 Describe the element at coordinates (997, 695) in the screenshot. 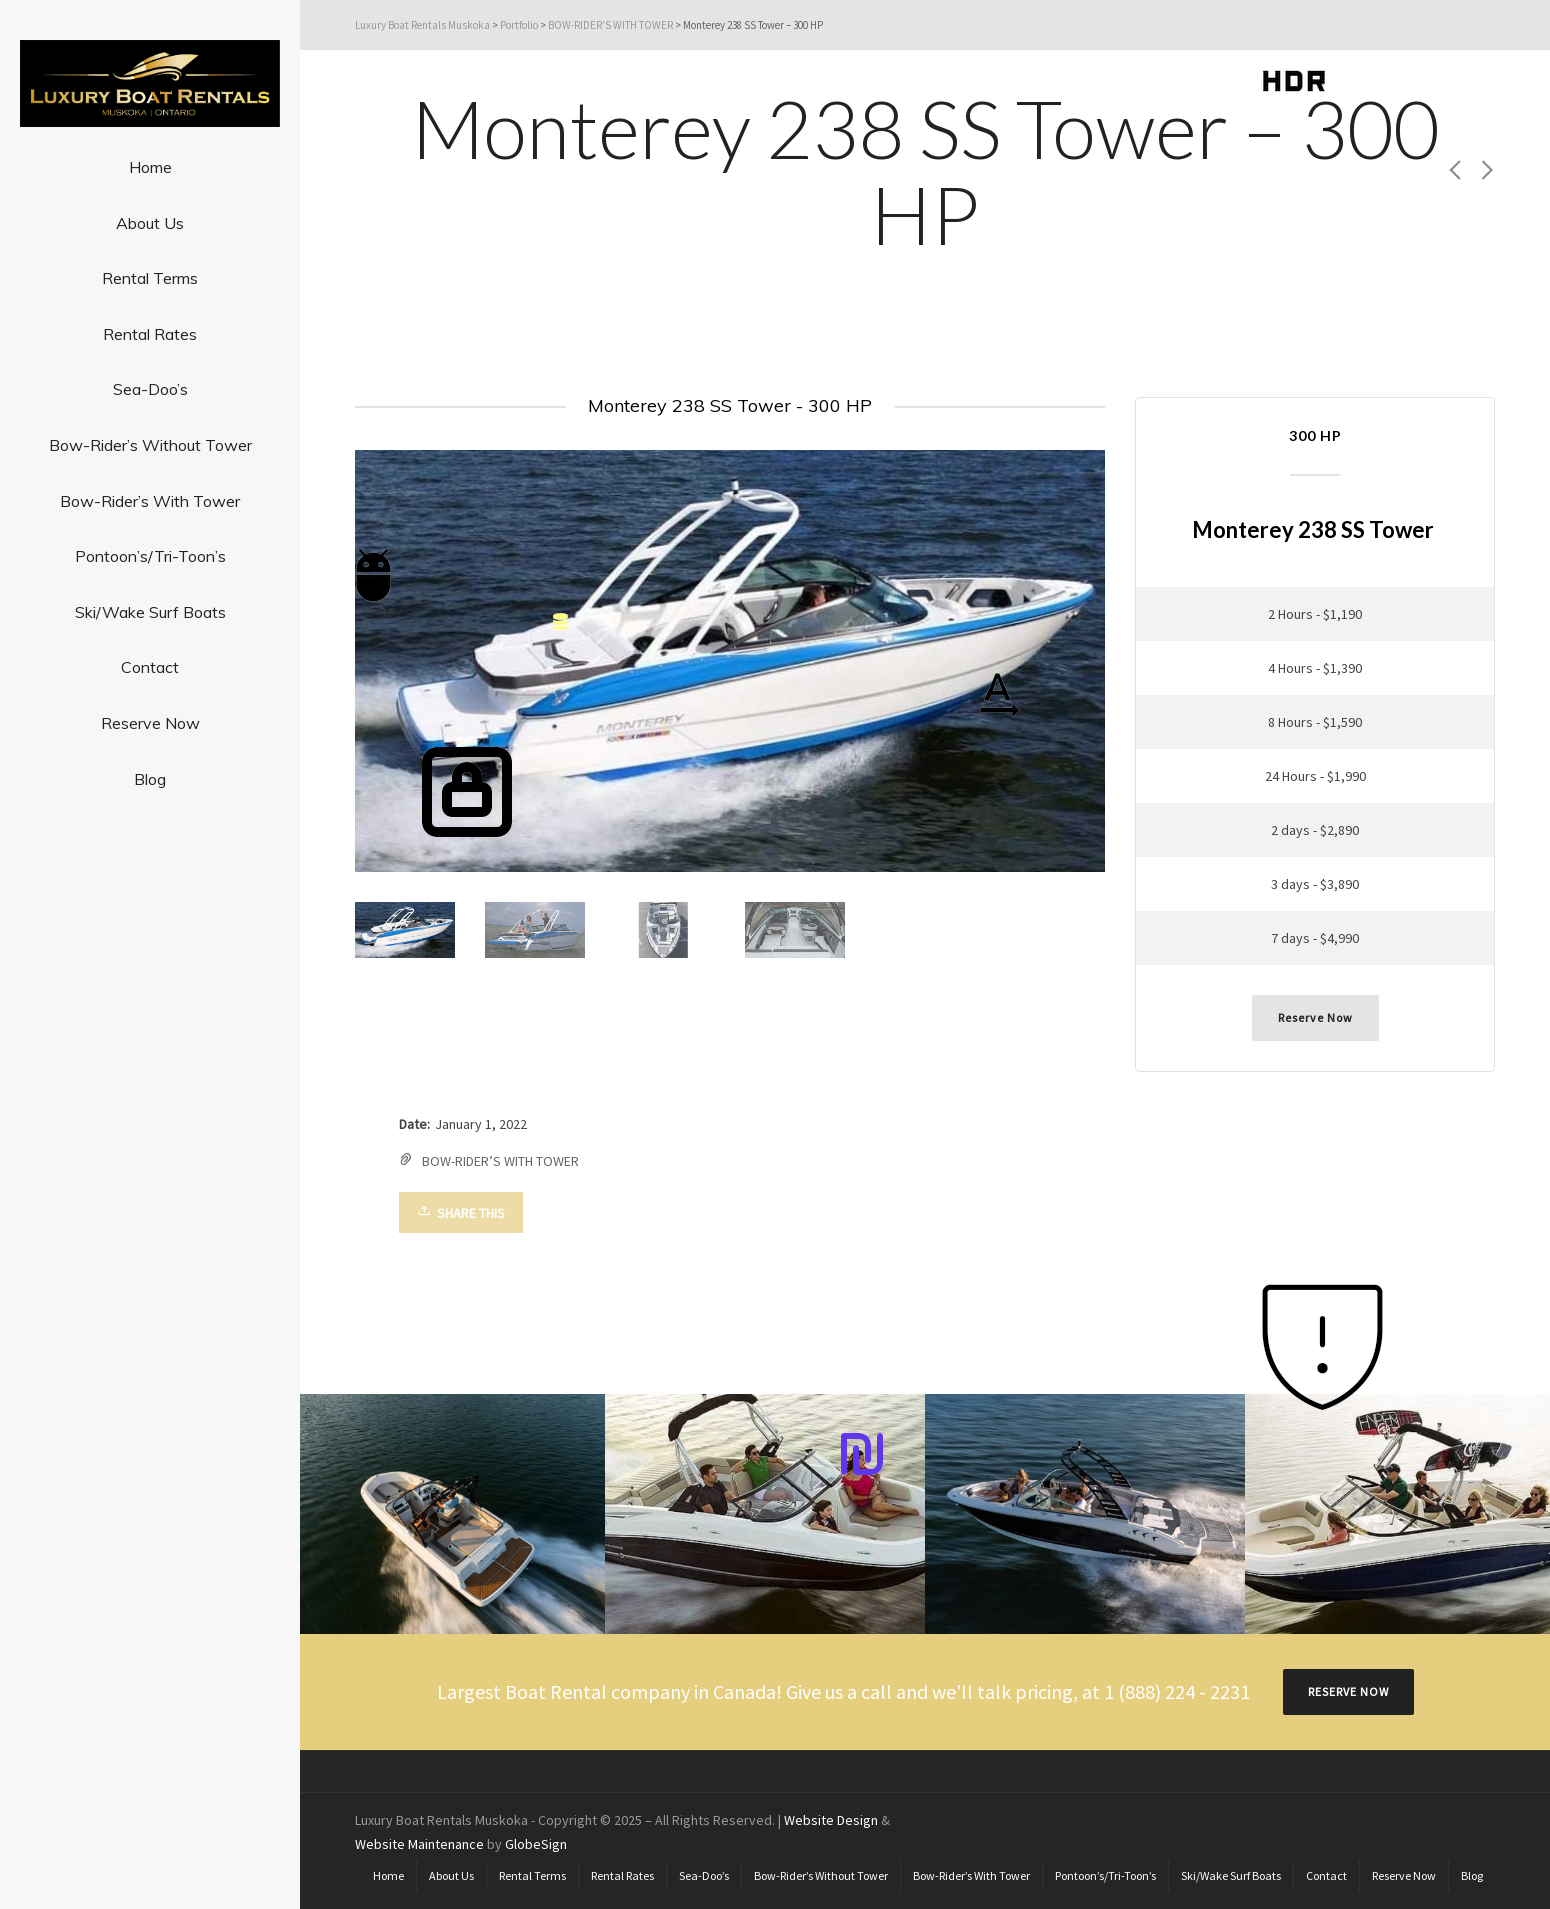

I see `set text to horizontal orientation` at that location.